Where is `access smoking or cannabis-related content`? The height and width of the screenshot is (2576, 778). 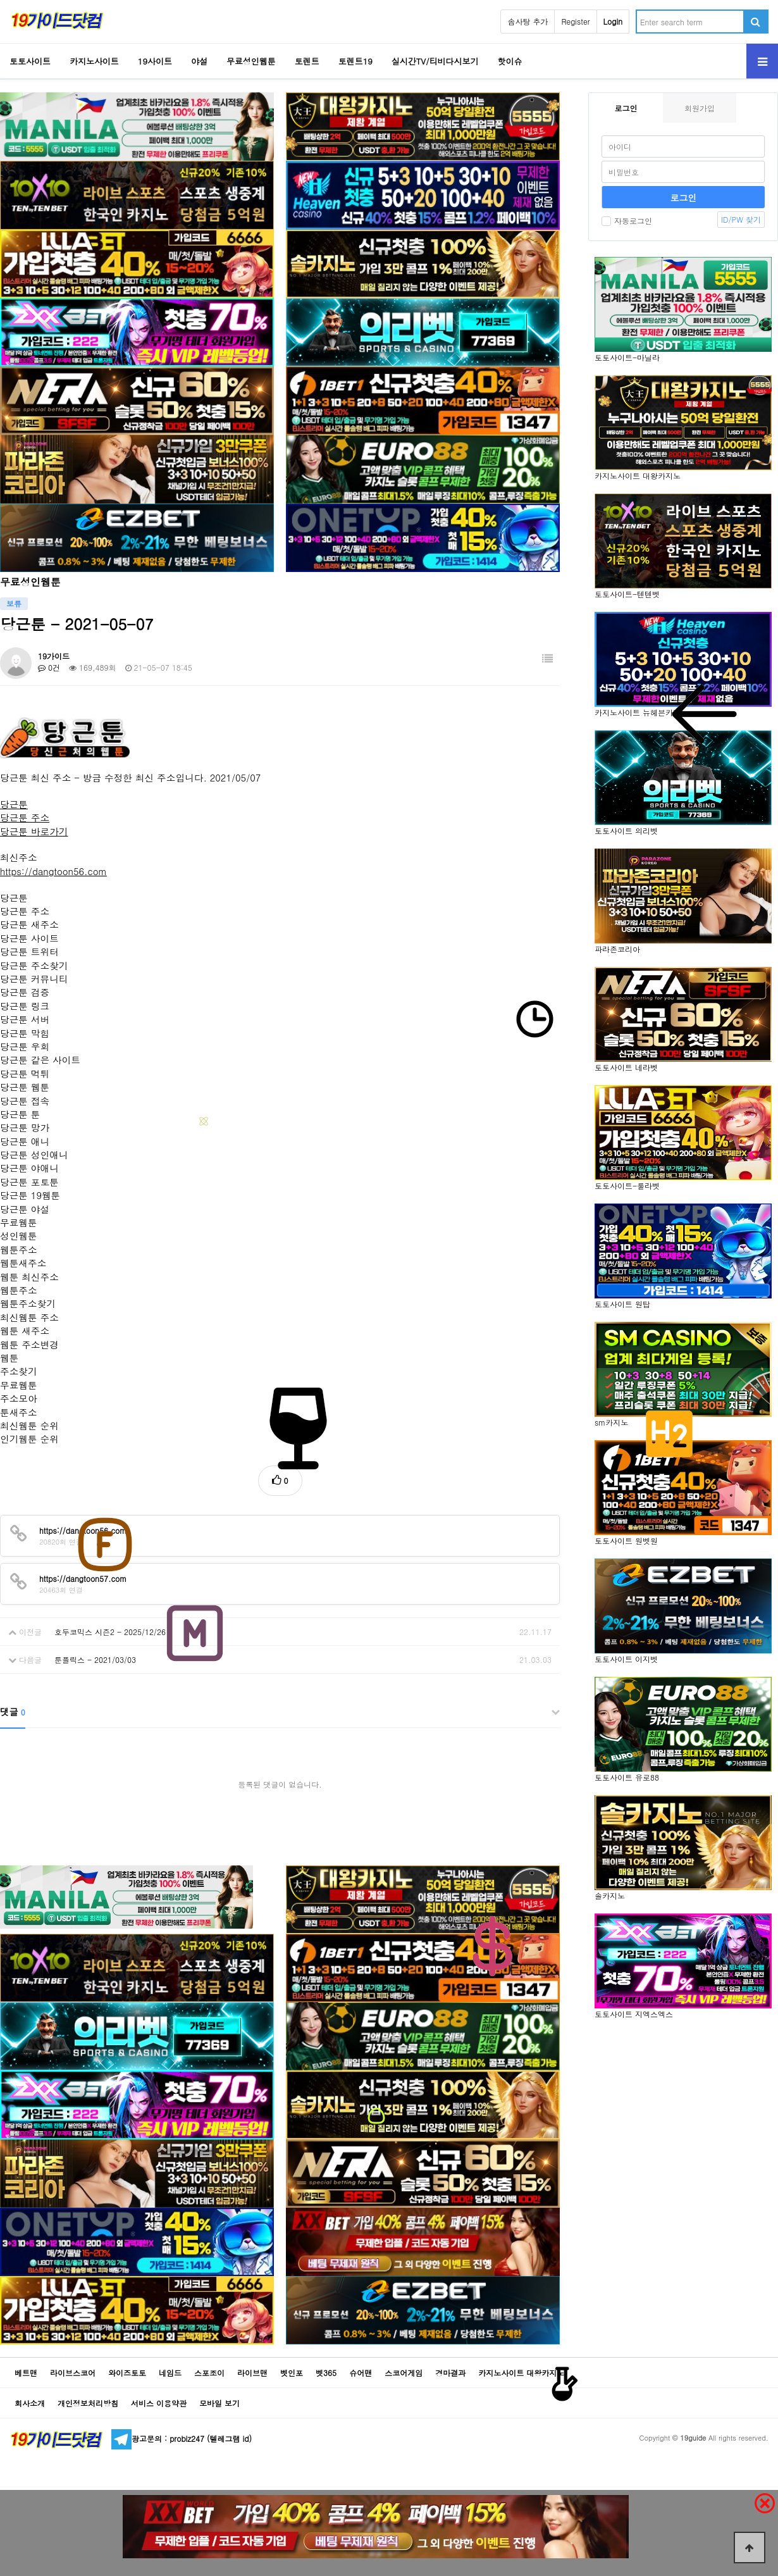 access smoking or cannabis-related content is located at coordinates (564, 2384).